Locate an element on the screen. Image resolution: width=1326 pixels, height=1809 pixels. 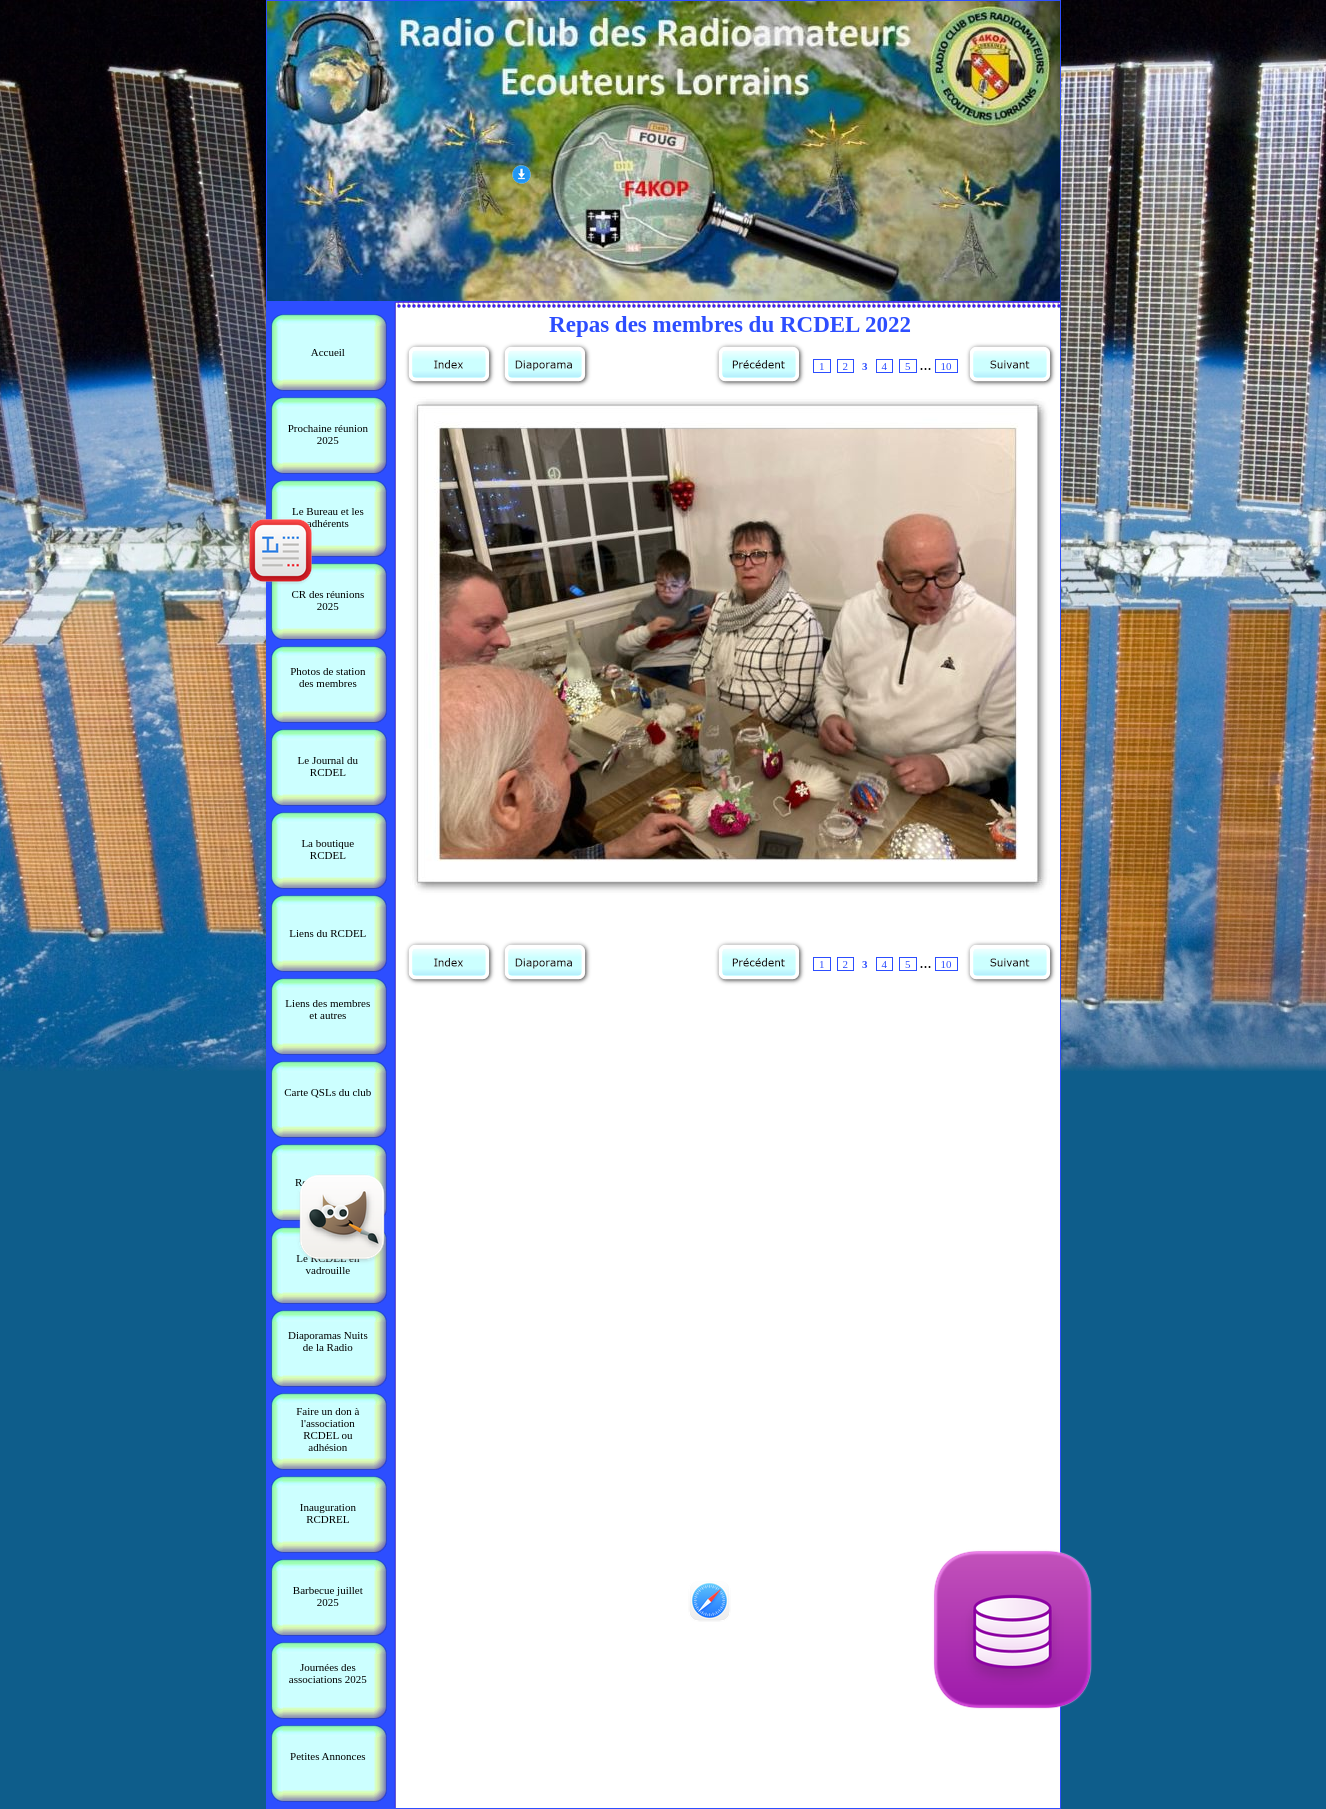
open GIMP image editor is located at coordinates (342, 1217).